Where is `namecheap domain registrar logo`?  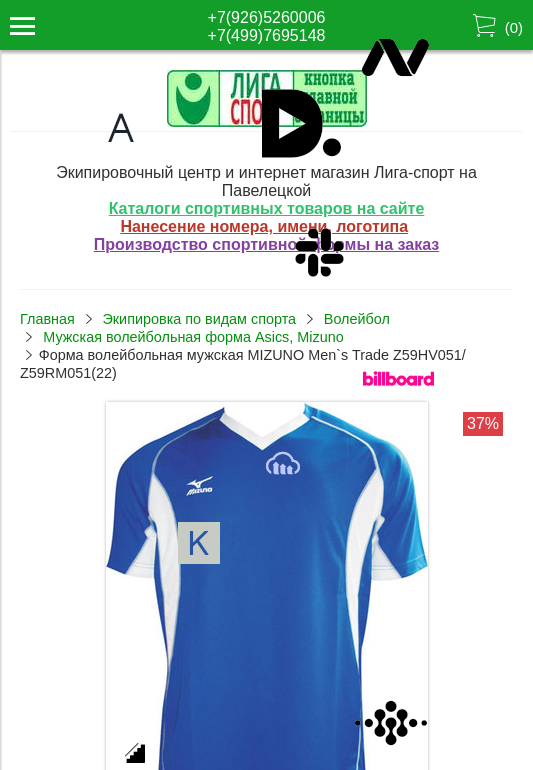
namecheap domain registrar logo is located at coordinates (395, 57).